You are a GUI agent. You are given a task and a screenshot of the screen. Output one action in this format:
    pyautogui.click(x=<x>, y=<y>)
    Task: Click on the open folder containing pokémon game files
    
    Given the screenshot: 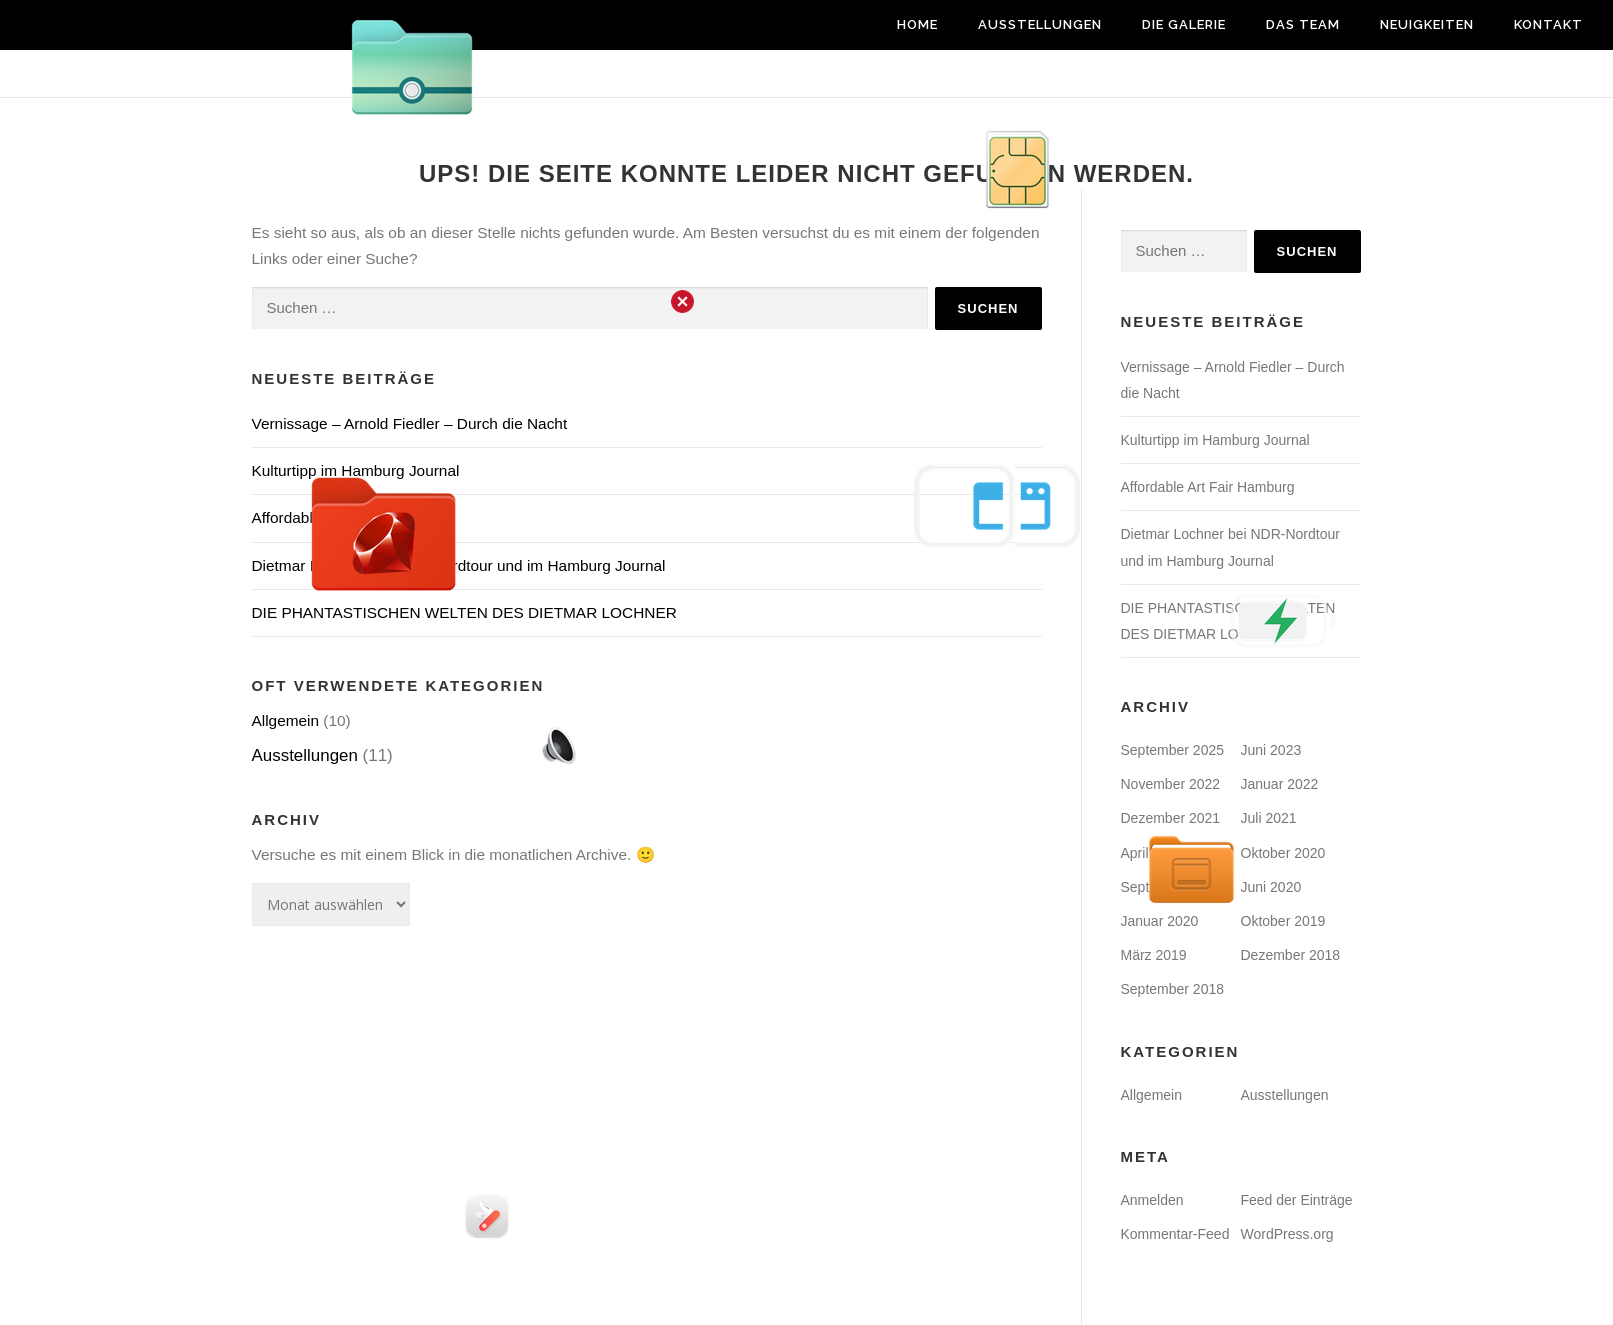 What is the action you would take?
    pyautogui.click(x=411, y=70)
    